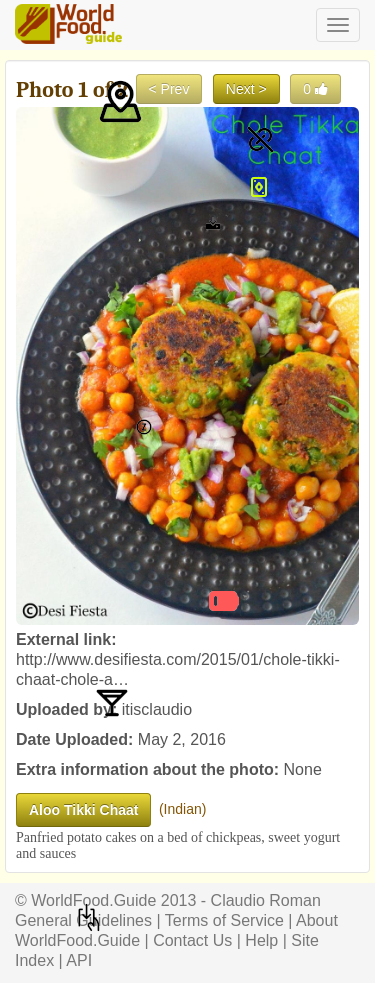 This screenshot has height=983, width=375. What do you see at coordinates (120, 101) in the screenshot?
I see `view pinned location on map` at bounding box center [120, 101].